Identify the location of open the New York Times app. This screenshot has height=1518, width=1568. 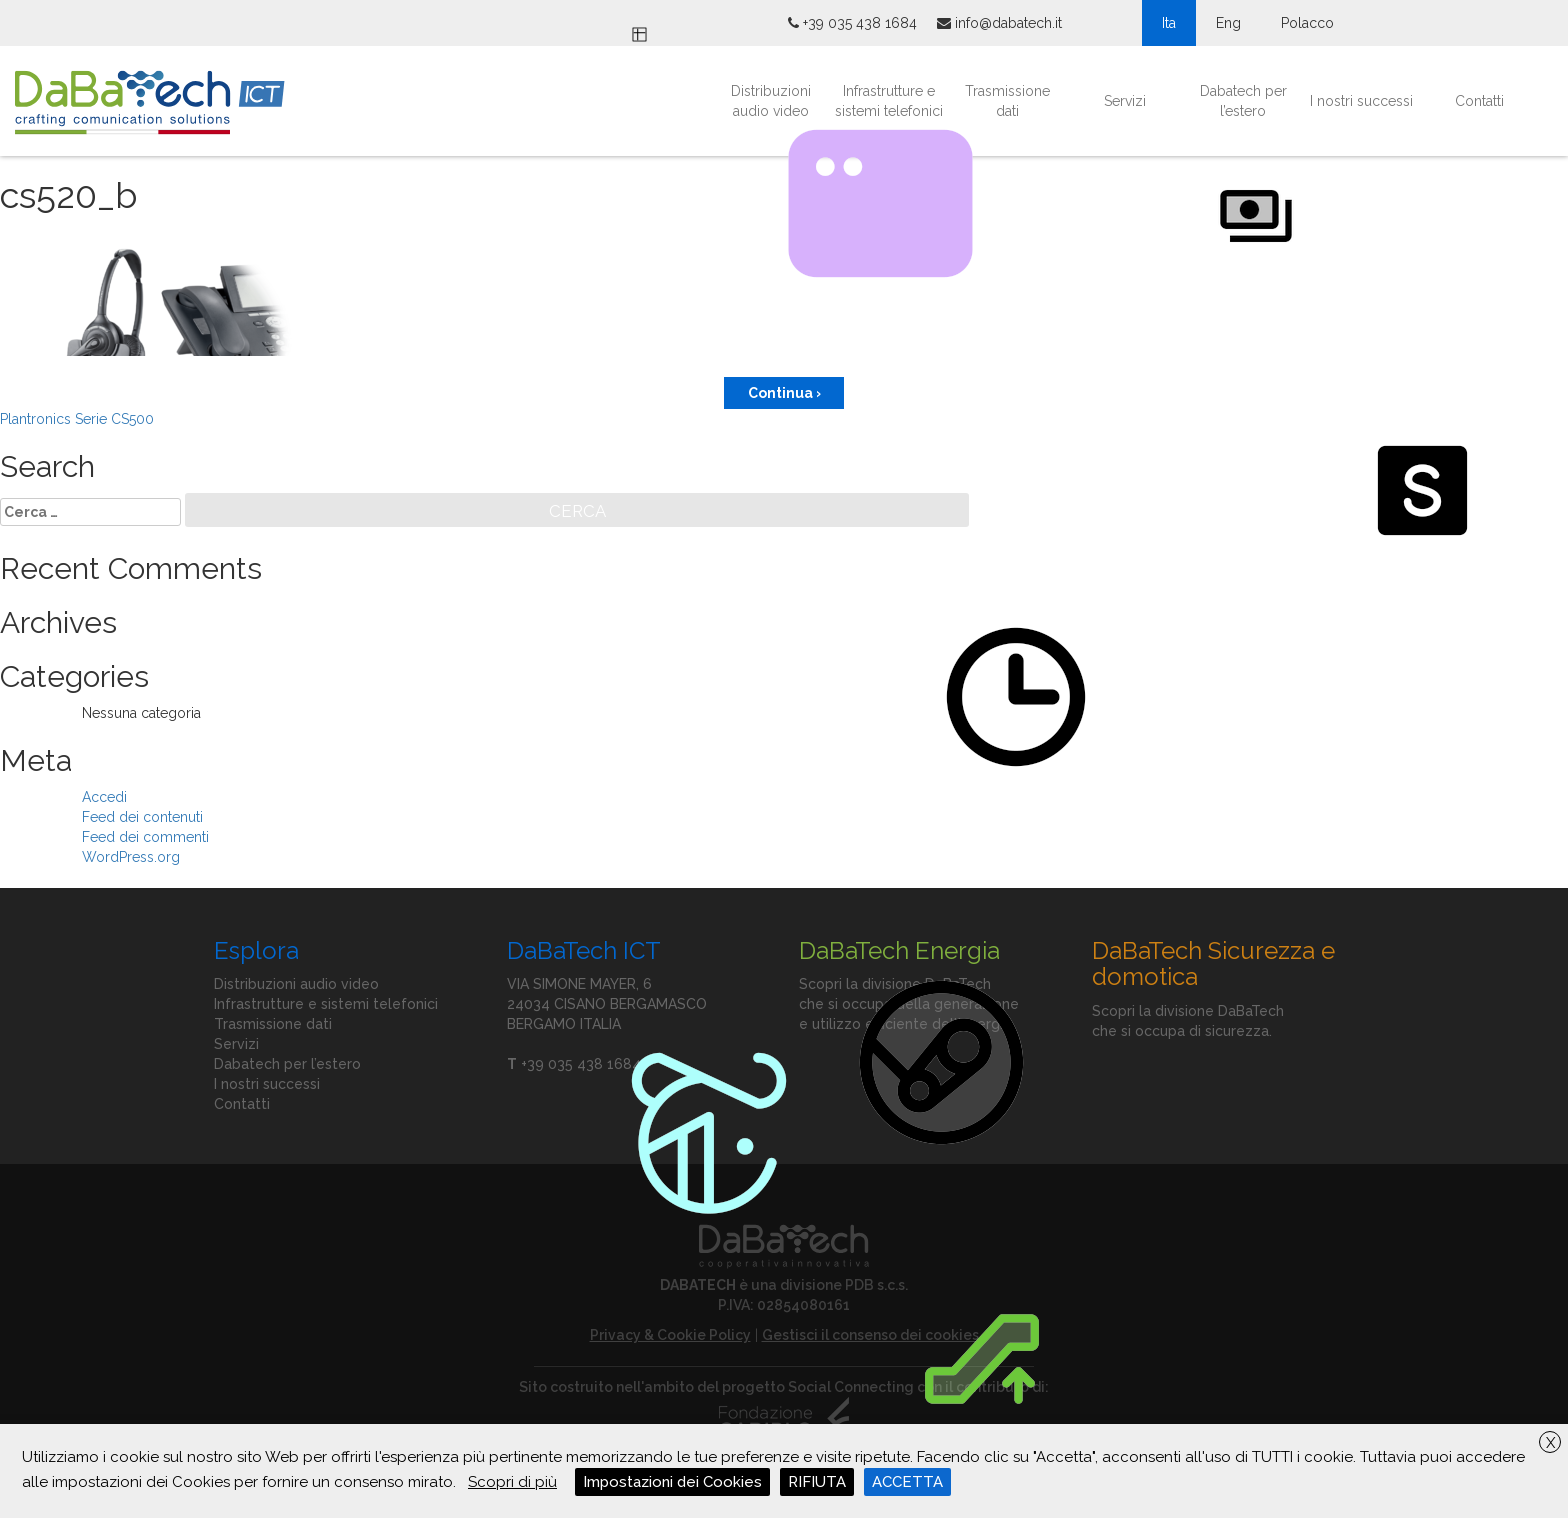
(709, 1130).